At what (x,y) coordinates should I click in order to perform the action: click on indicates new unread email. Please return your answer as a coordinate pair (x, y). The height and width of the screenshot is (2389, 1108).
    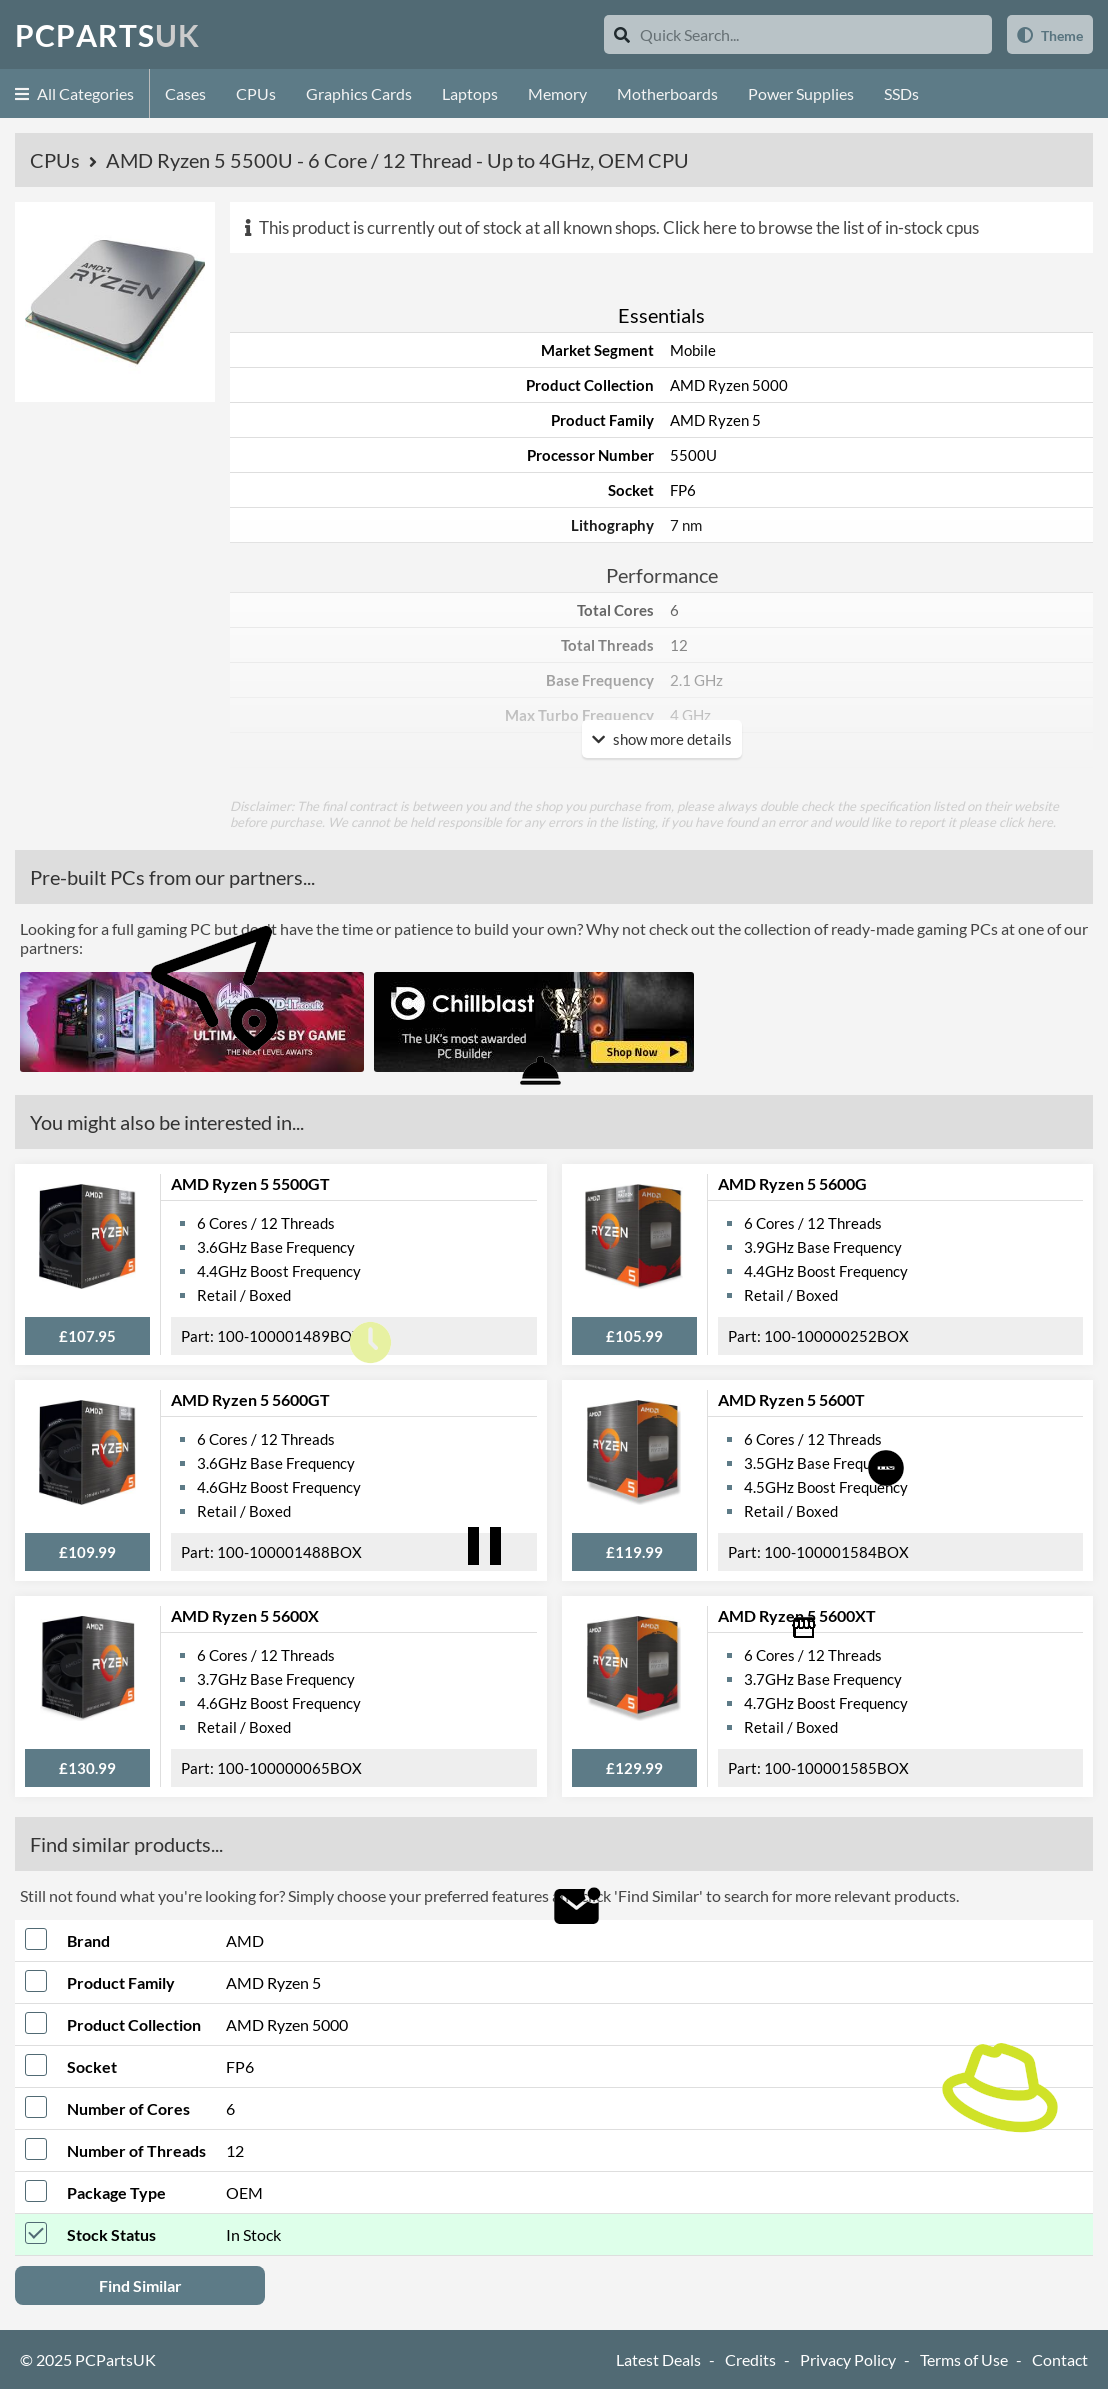
    Looking at the image, I should click on (576, 1906).